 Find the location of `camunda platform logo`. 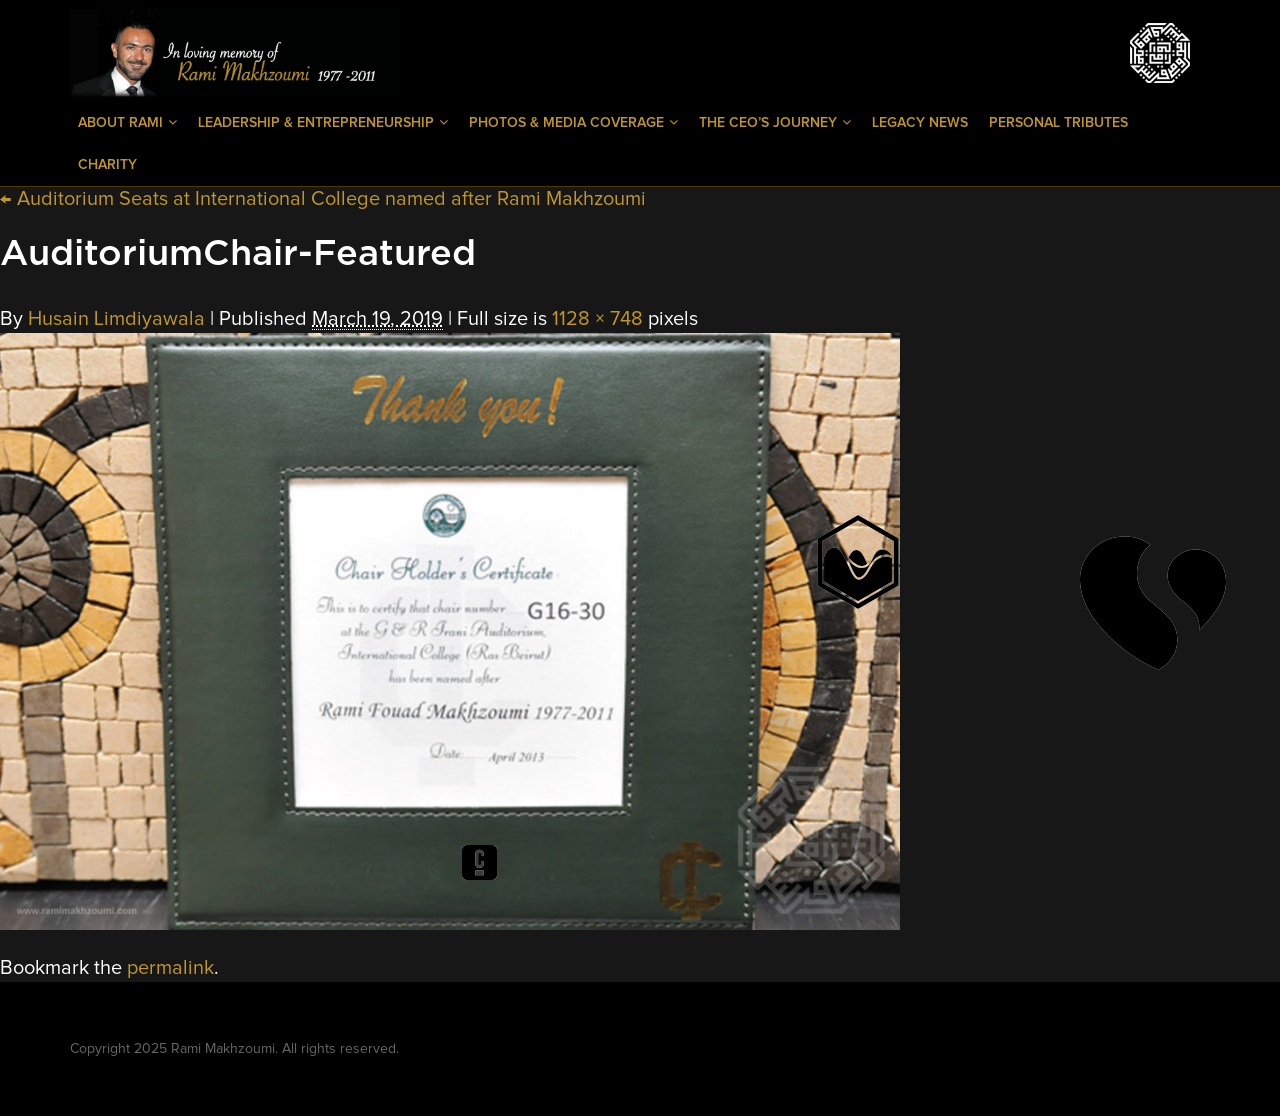

camunda platform logo is located at coordinates (479, 862).